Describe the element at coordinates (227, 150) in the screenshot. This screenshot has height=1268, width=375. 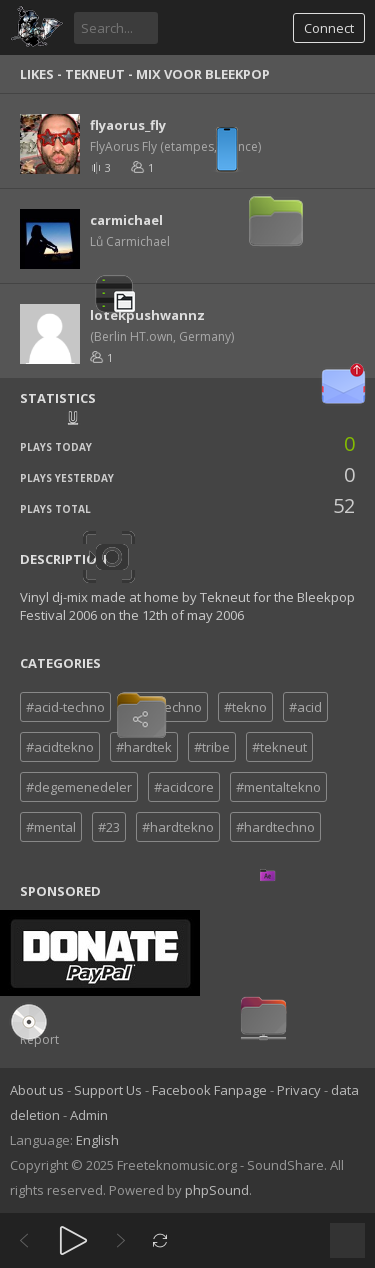
I see `iPhone 14 Pro device icon` at that location.